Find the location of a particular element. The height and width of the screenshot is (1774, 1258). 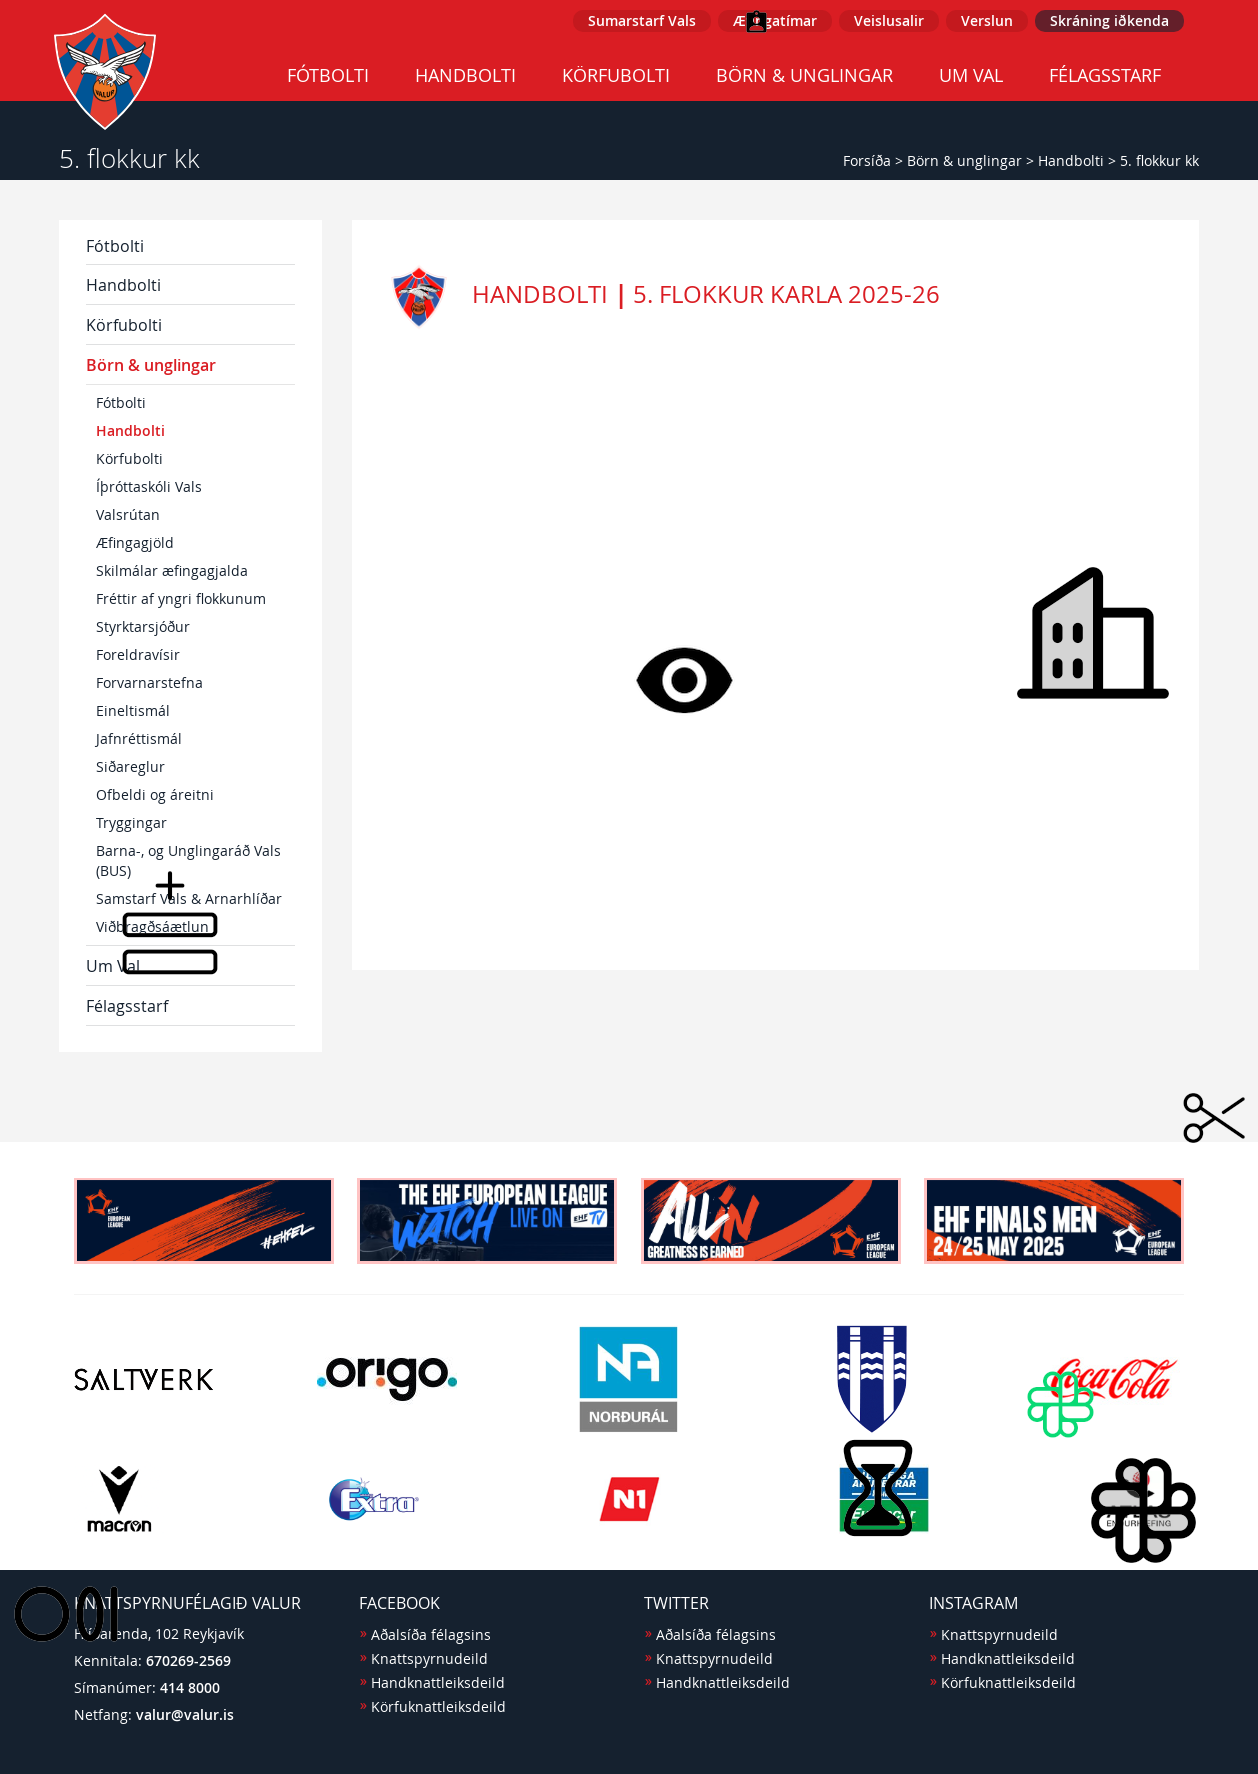

open Slack messaging app is located at coordinates (1143, 1510).